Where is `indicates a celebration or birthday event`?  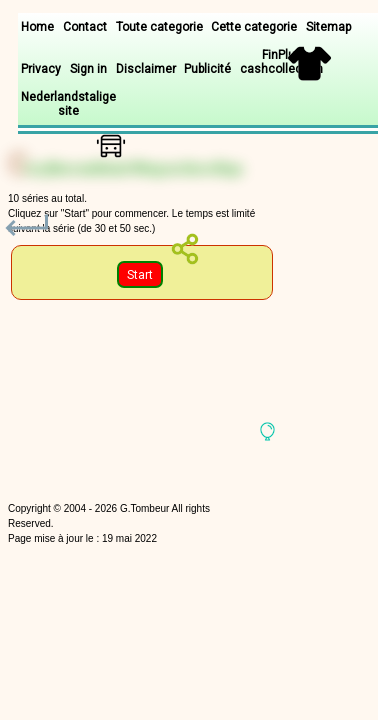
indicates a celebration or birthday event is located at coordinates (267, 431).